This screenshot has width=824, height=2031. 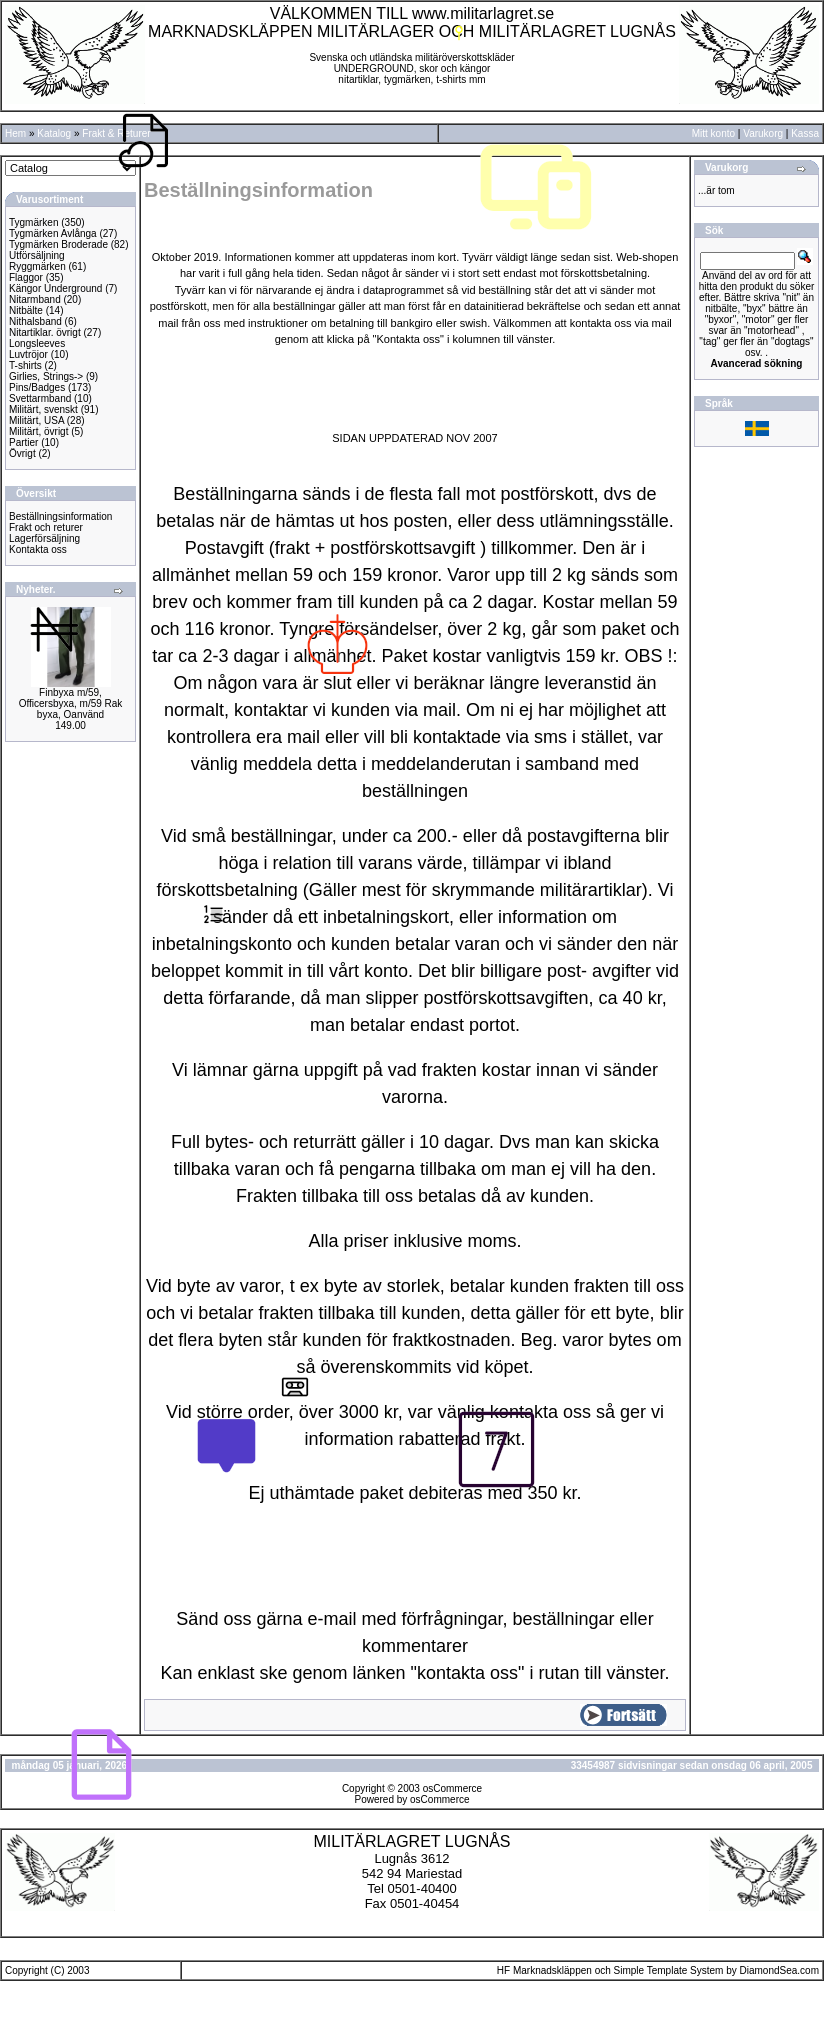 I want to click on mark a location on the map, so click(x=459, y=33).